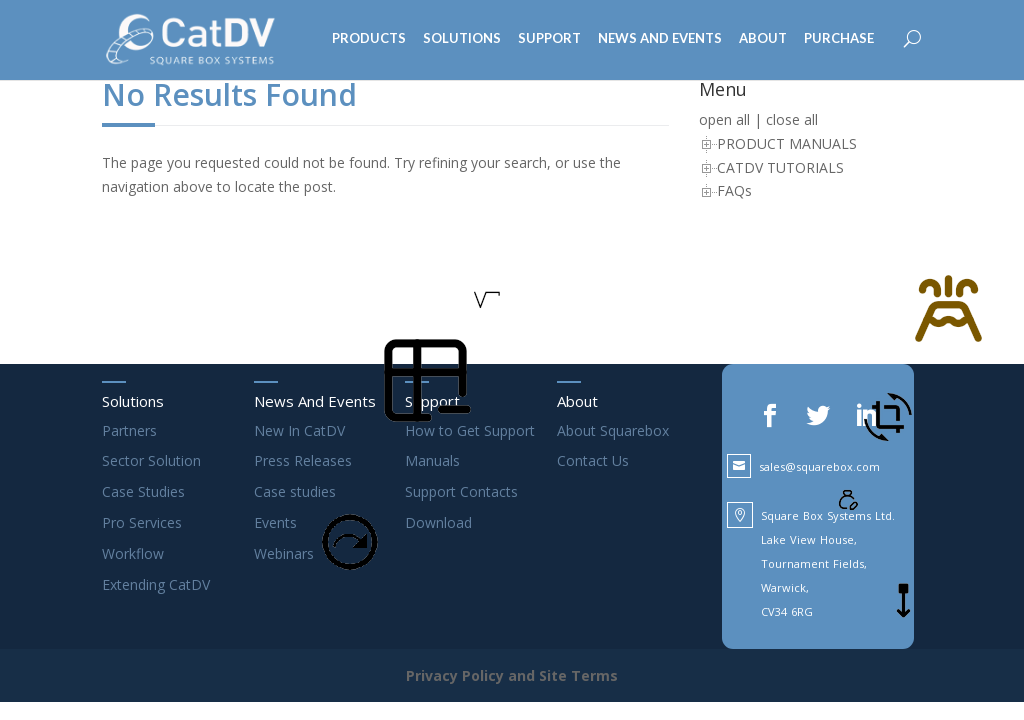  What do you see at coordinates (425, 380) in the screenshot?
I see `remove a row or column from a table` at bounding box center [425, 380].